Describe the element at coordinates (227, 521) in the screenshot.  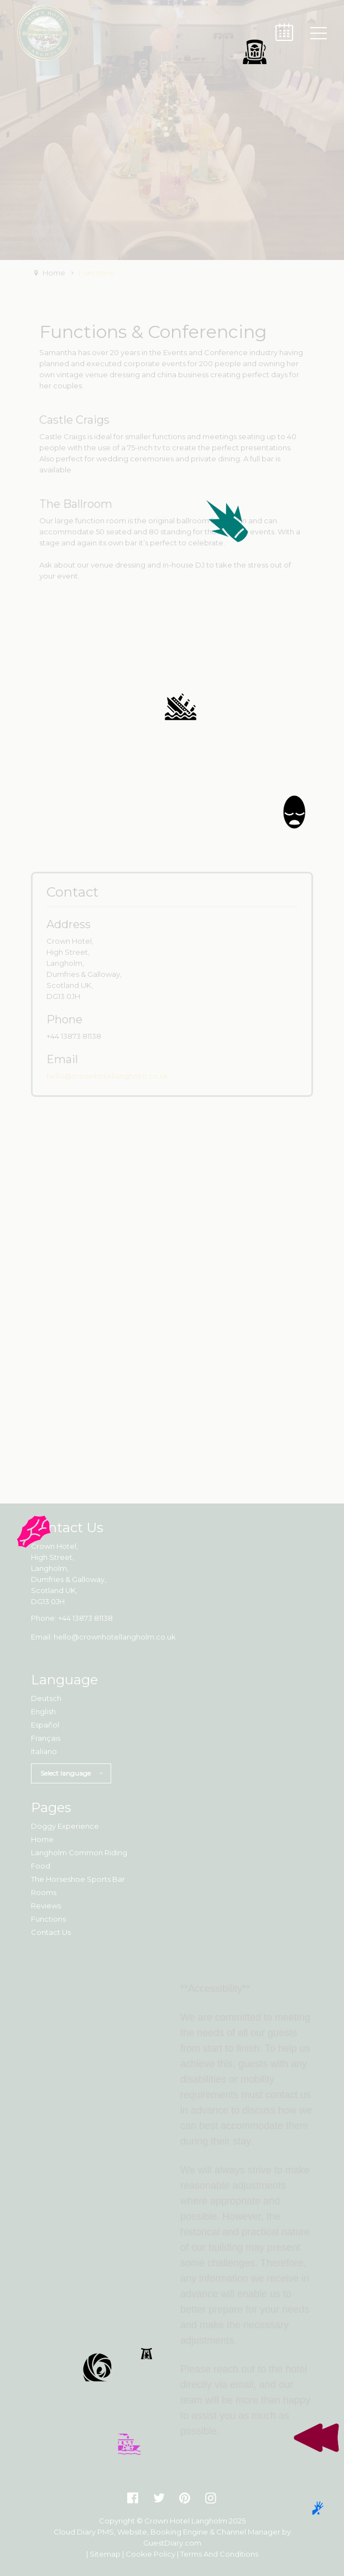
I see `indicates influence or social impact` at that location.